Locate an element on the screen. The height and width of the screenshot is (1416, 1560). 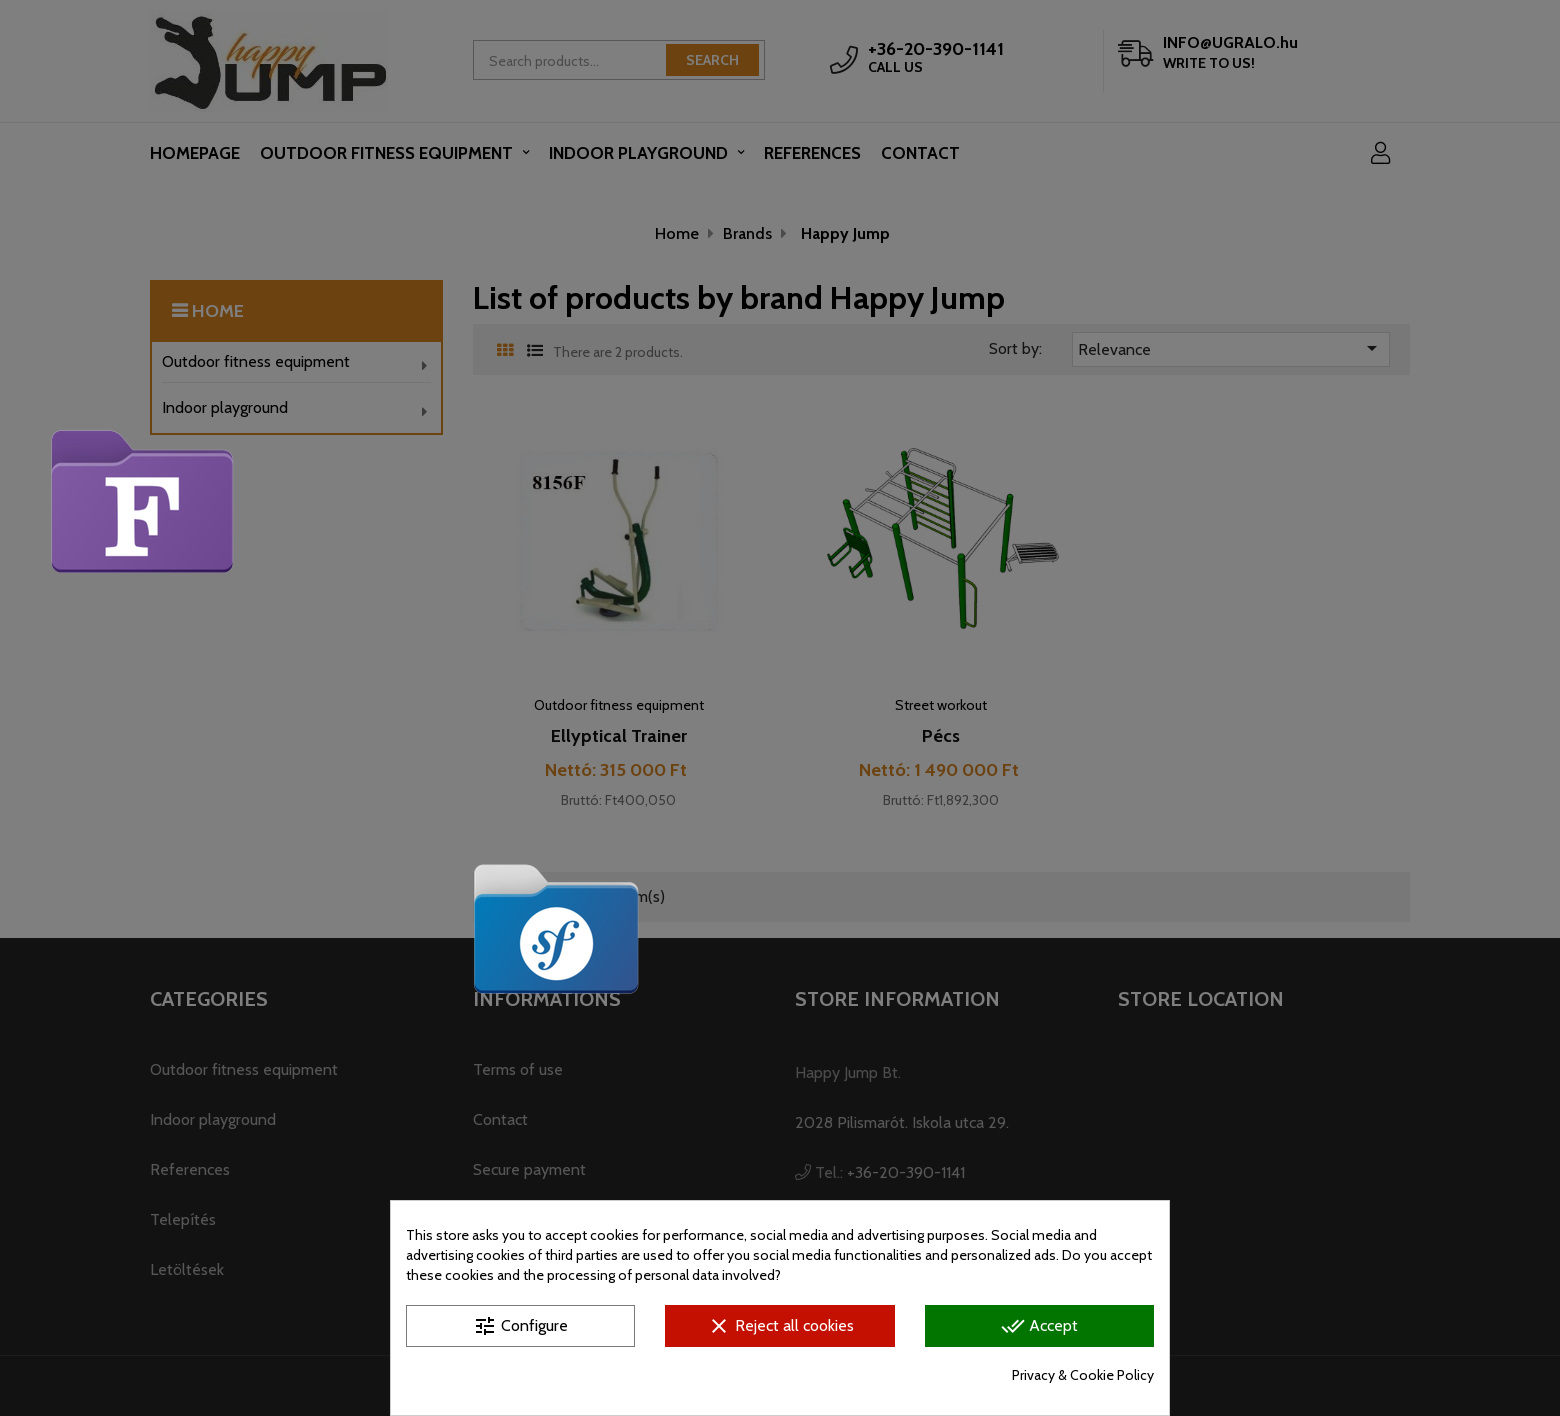
folder containing symfony framework project files is located at coordinates (555, 933).